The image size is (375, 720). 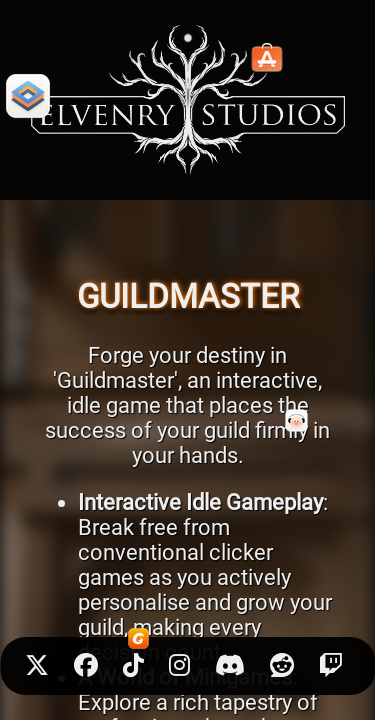 What do you see at coordinates (138, 638) in the screenshot?
I see `open foxit reader app` at bounding box center [138, 638].